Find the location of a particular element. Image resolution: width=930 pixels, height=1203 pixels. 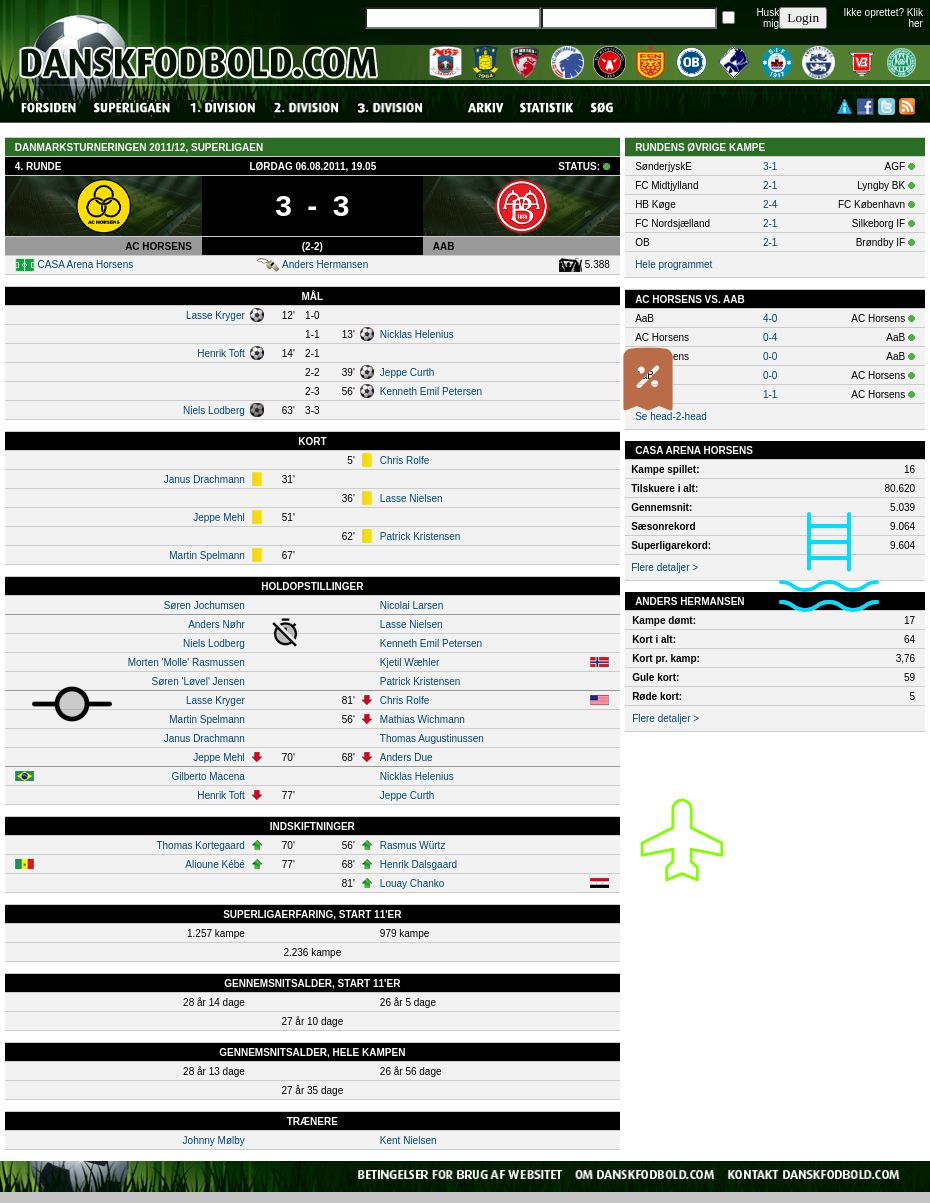

view discount or coupon details is located at coordinates (648, 379).